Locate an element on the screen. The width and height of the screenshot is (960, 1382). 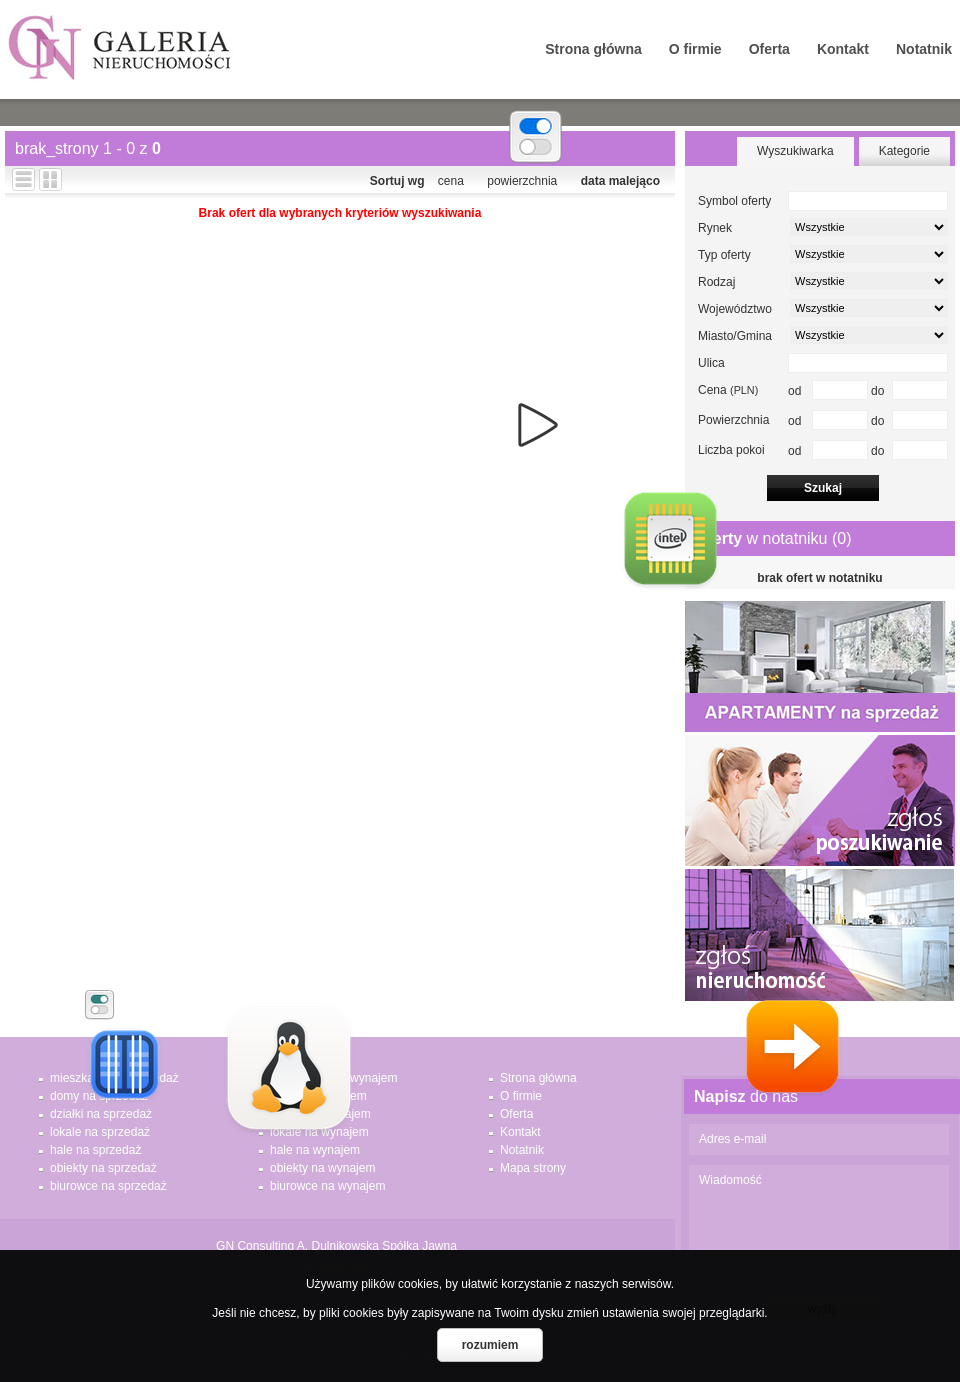
log out of the current account or session is located at coordinates (792, 1046).